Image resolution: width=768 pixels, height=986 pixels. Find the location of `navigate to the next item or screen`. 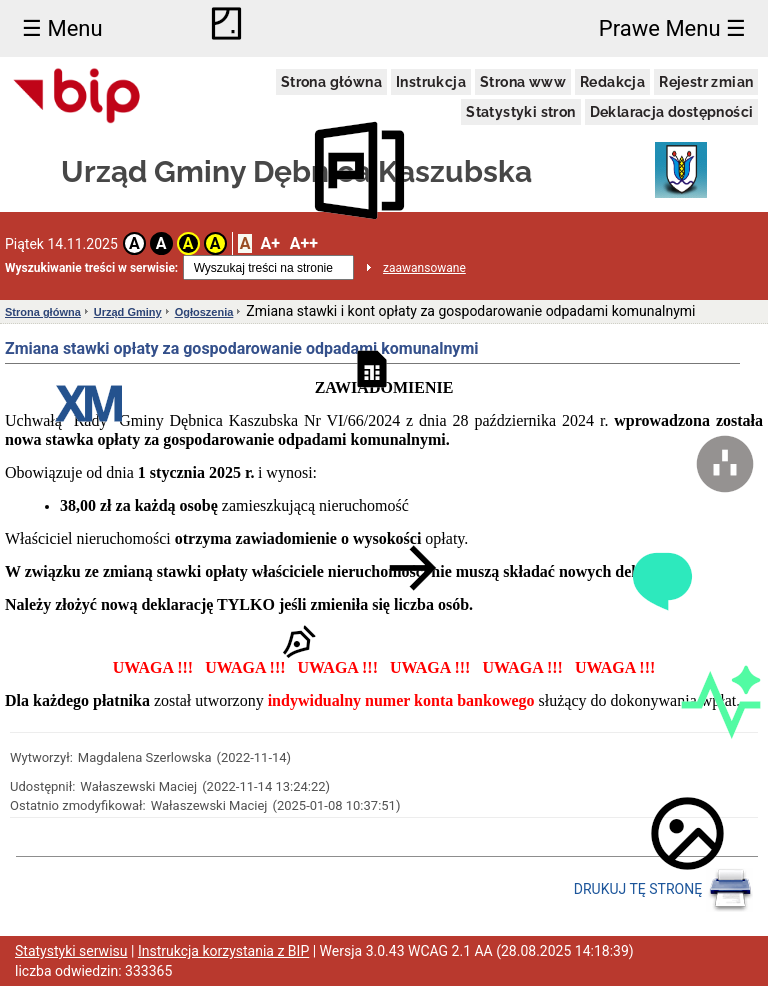

navigate to the next item or screen is located at coordinates (413, 568).